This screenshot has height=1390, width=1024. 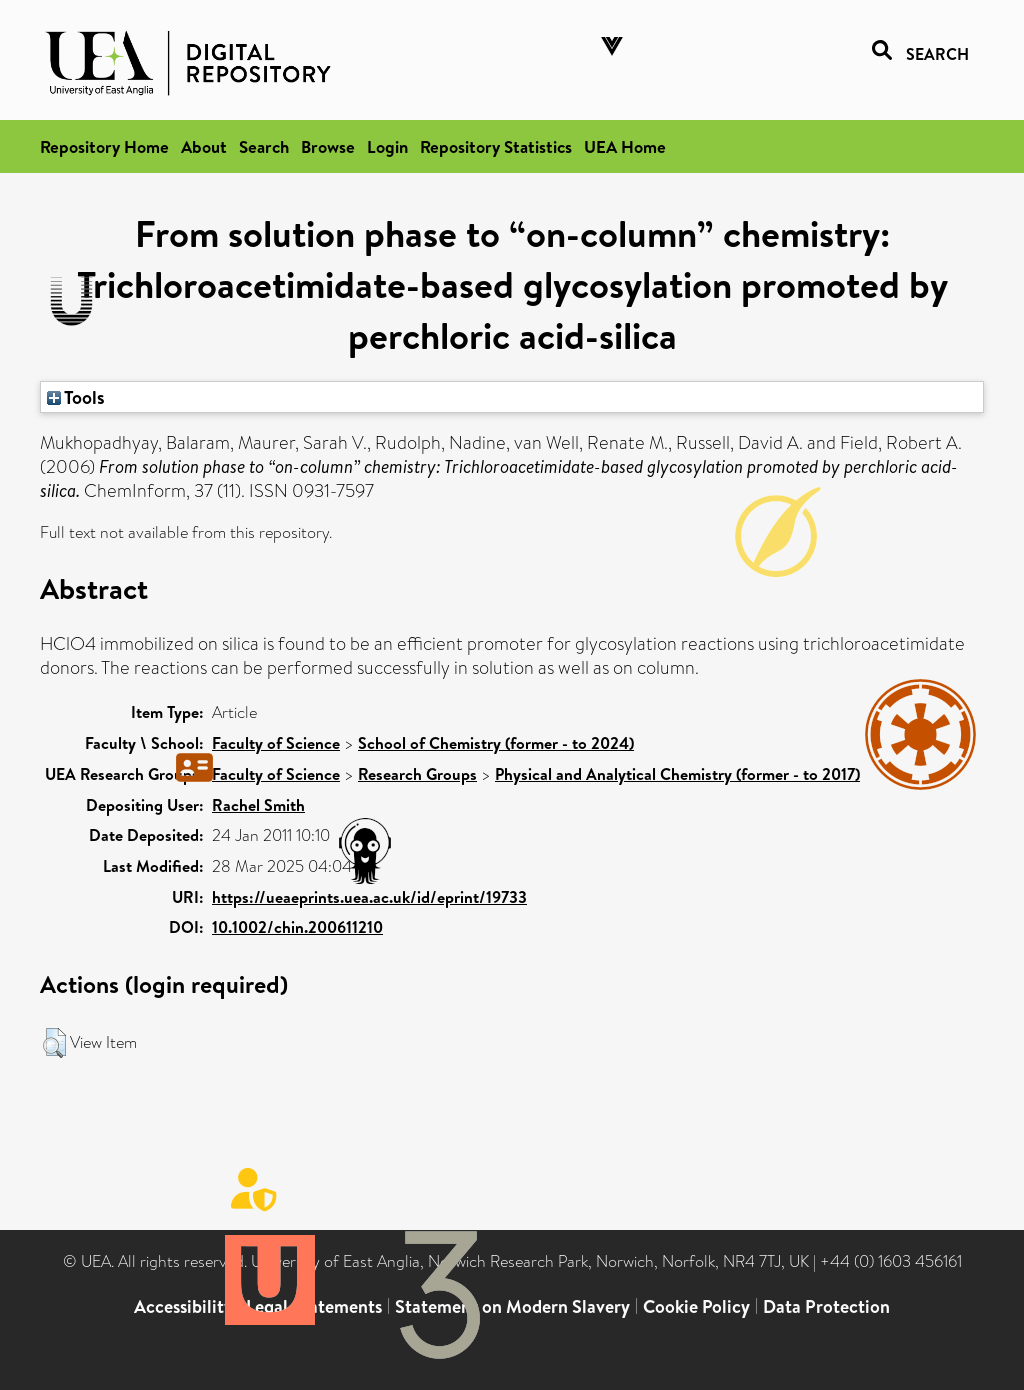 I want to click on view contact card details, so click(x=194, y=767).